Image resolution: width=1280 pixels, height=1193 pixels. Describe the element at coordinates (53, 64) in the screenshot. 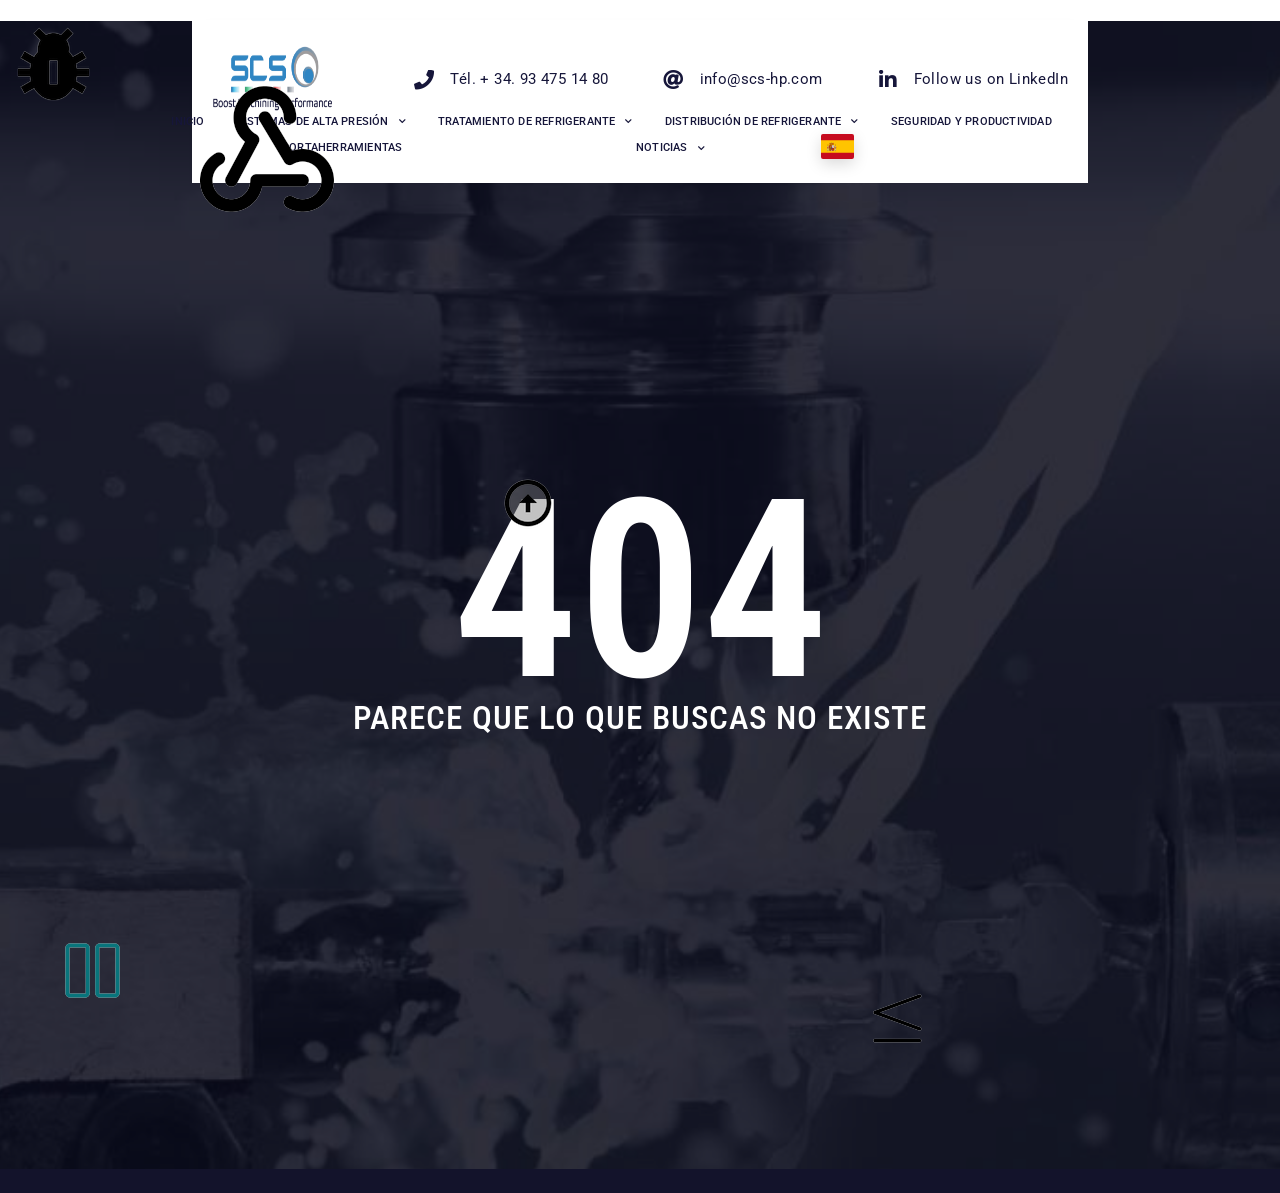

I see `find pest control services nearby` at that location.